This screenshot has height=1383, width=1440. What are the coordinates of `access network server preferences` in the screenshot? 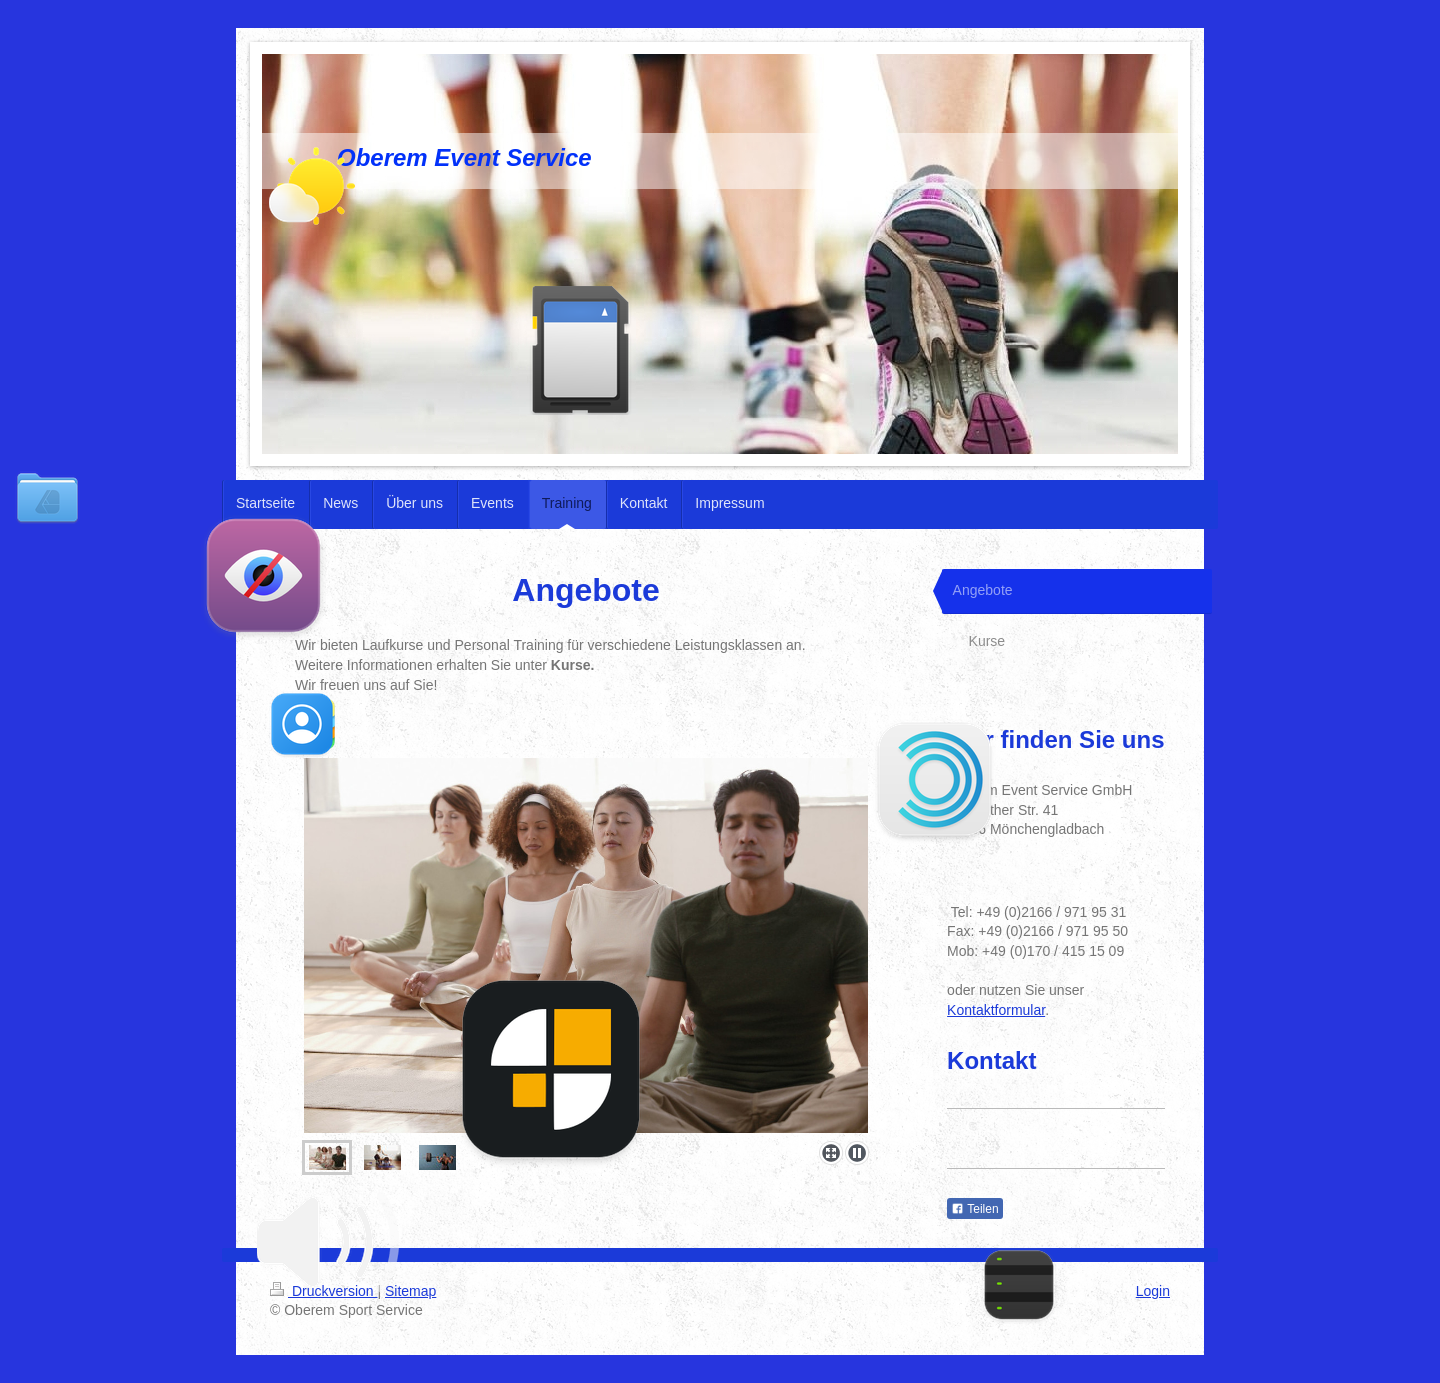 It's located at (1019, 1286).